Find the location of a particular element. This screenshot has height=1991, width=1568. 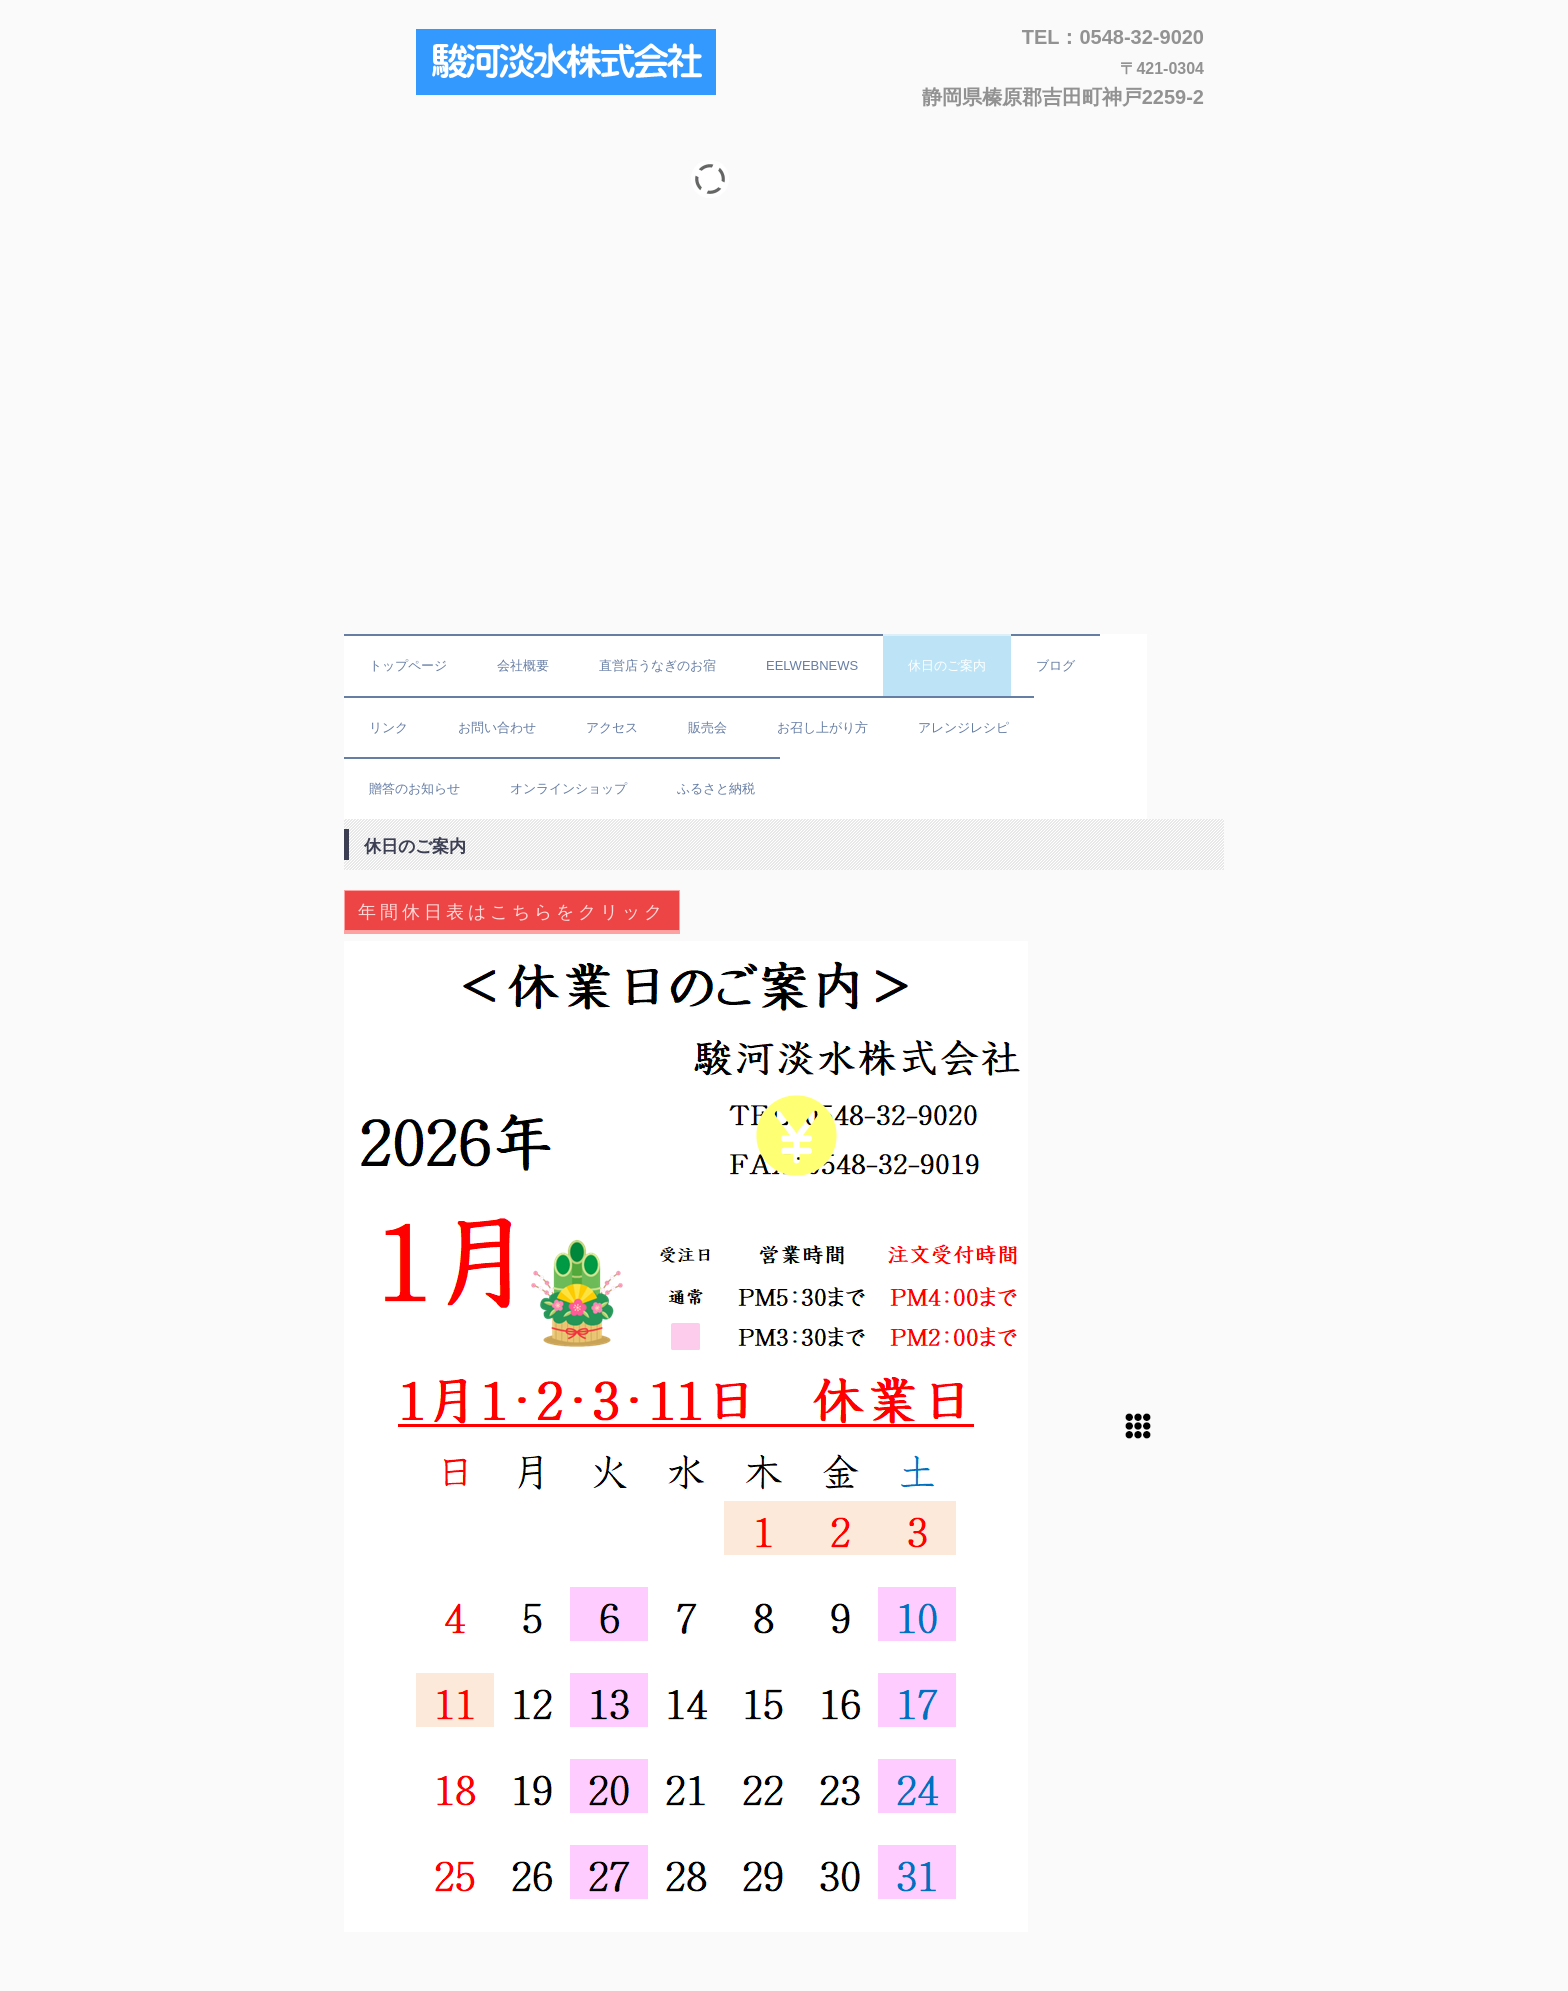

view or select Japanese yen currency is located at coordinates (796, 1135).